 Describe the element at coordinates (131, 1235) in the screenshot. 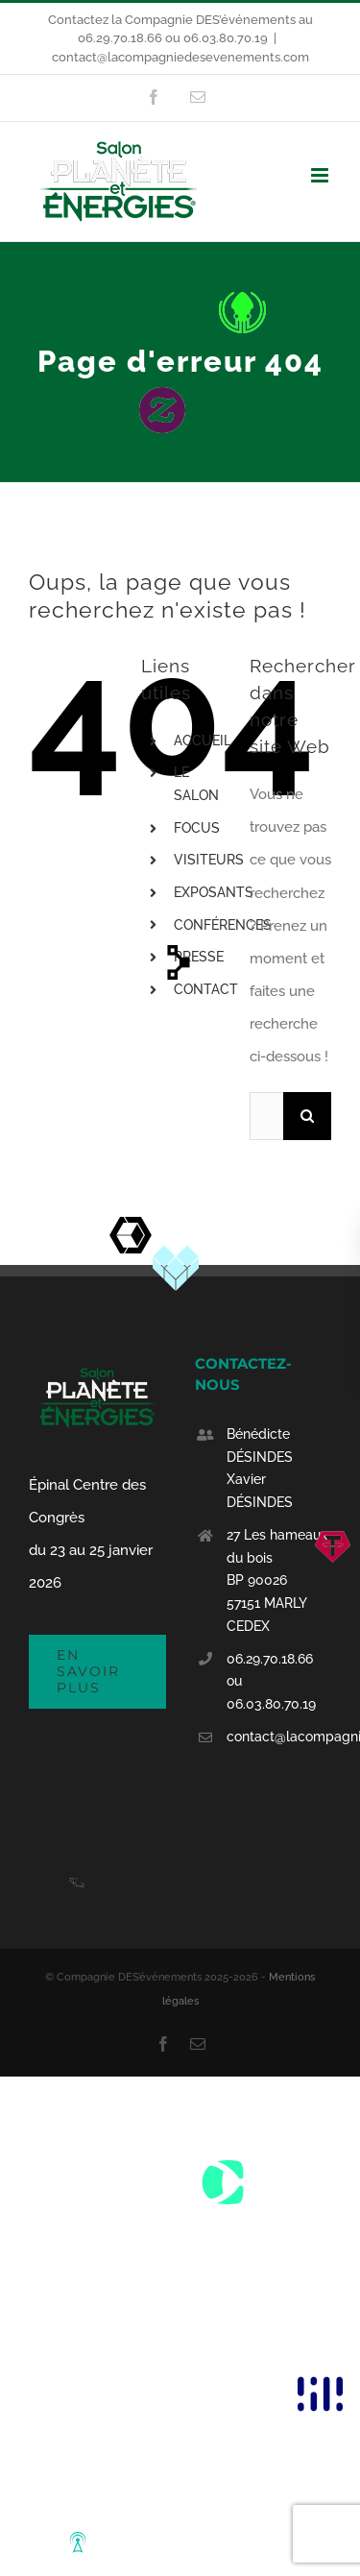

I see `open3d library or application` at that location.